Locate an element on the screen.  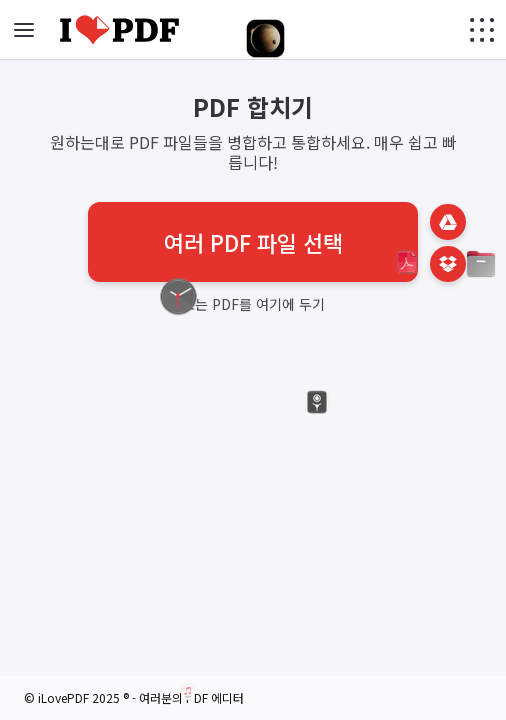
open déjà dup backup application is located at coordinates (317, 402).